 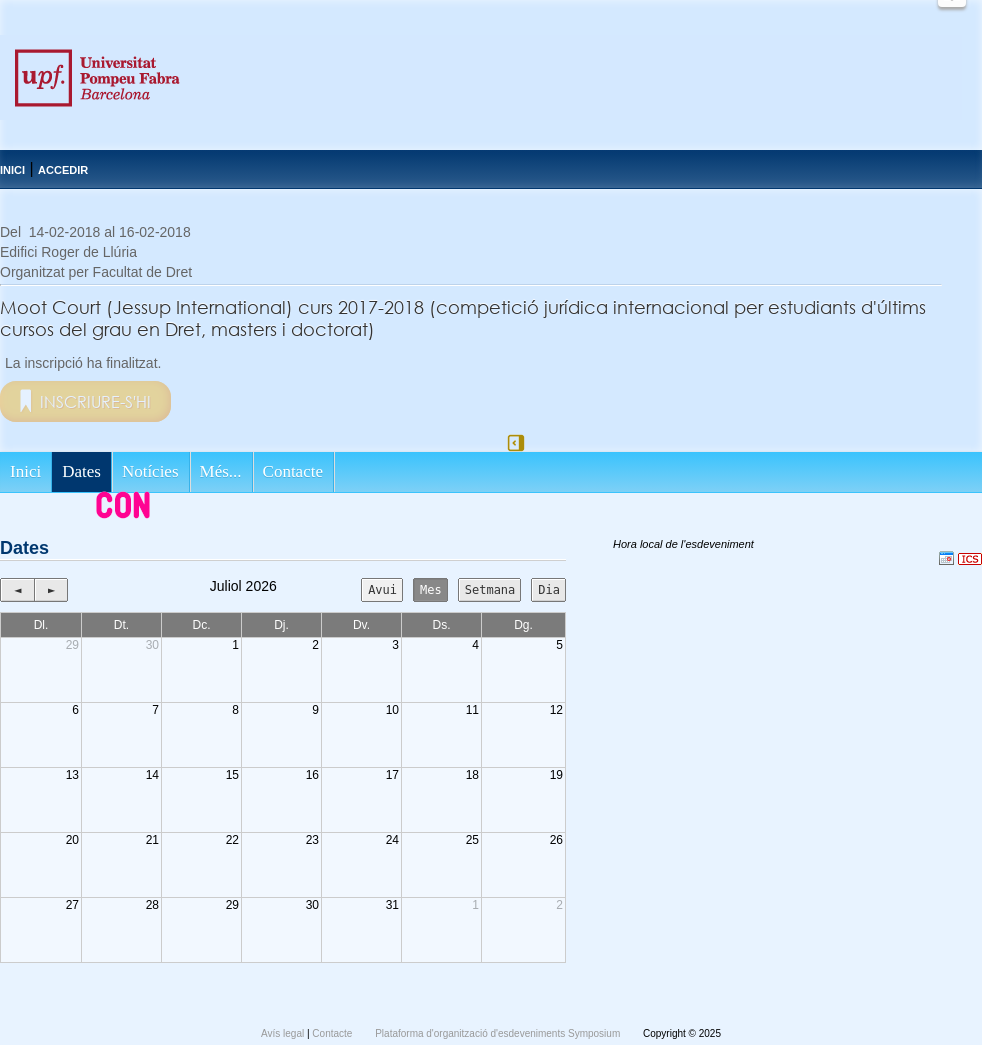 What do you see at coordinates (516, 443) in the screenshot?
I see `expand the right sidebar panel` at bounding box center [516, 443].